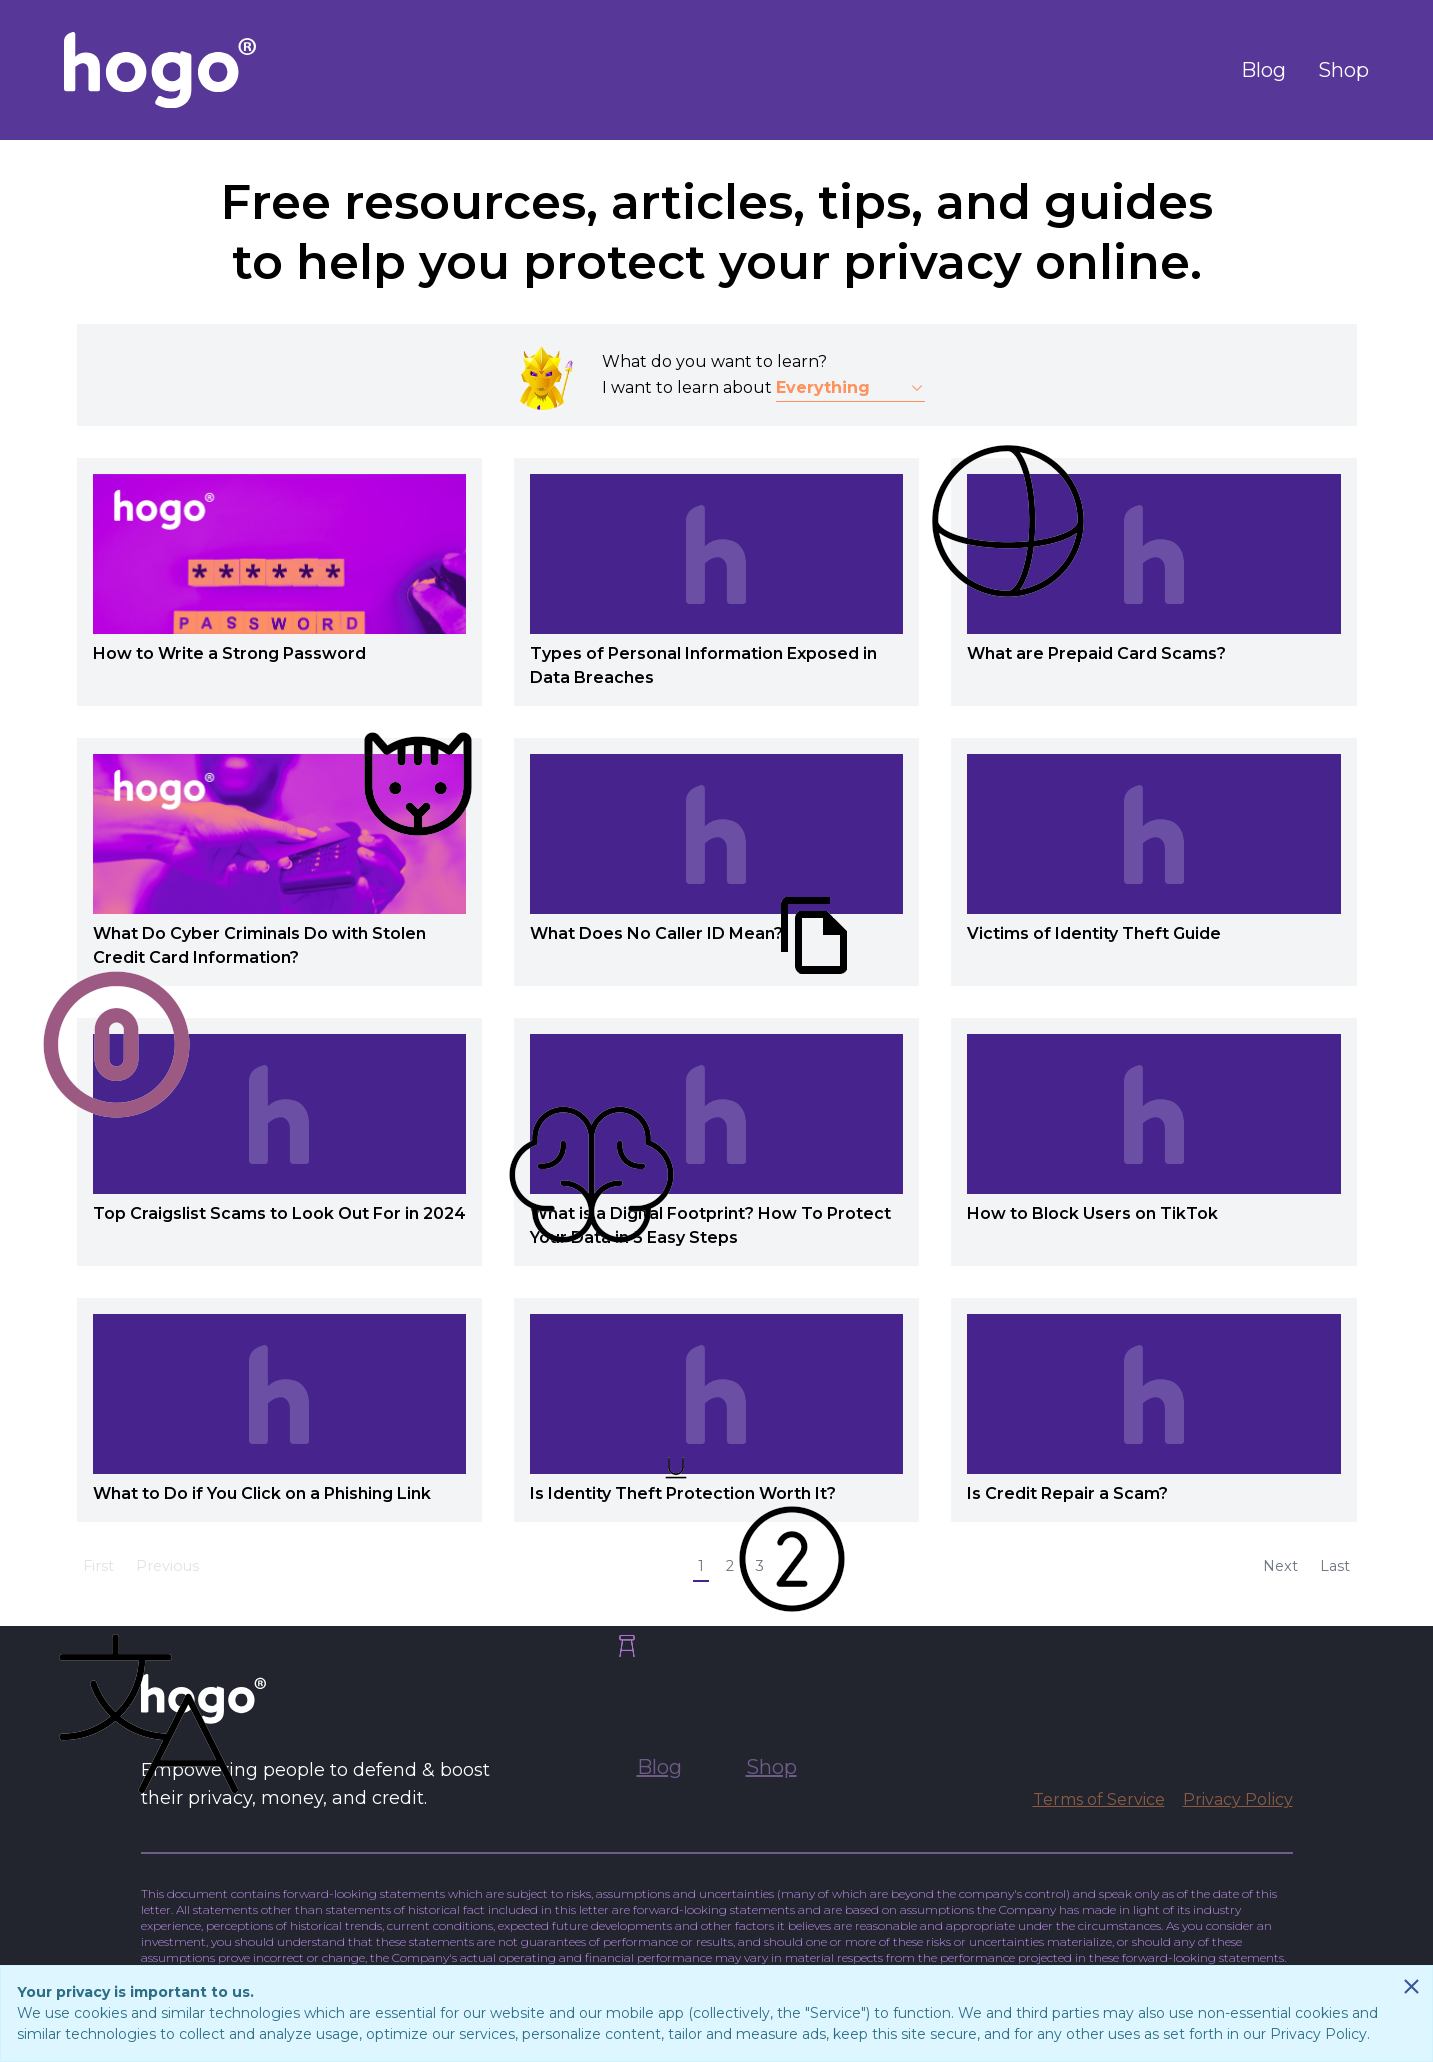 Image resolution: width=1433 pixels, height=2062 pixels. Describe the element at coordinates (116, 1044) in the screenshot. I see `indicates zero items or empty count` at that location.